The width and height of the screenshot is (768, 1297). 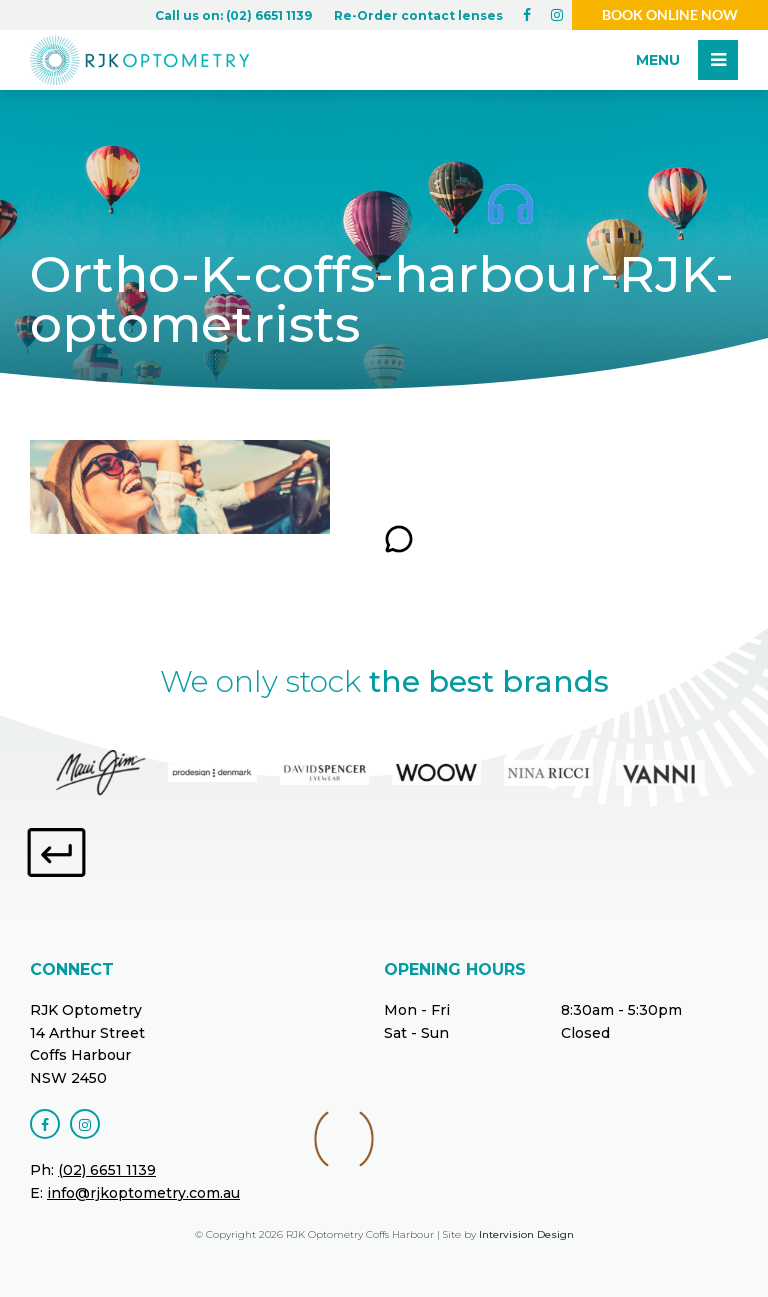 What do you see at coordinates (399, 539) in the screenshot?
I see `open chat or messaging` at bounding box center [399, 539].